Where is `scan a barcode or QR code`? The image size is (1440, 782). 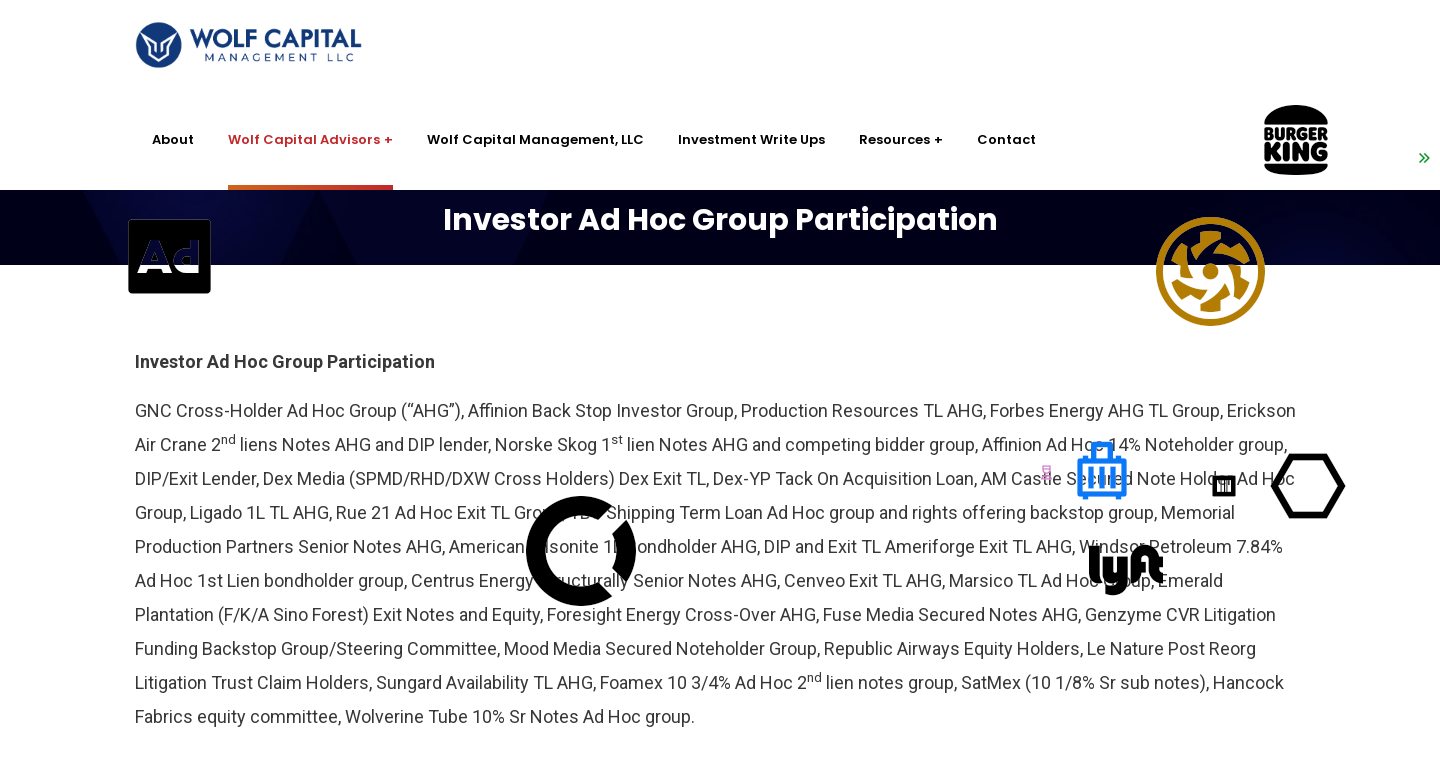
scan a barcode or QR code is located at coordinates (1224, 486).